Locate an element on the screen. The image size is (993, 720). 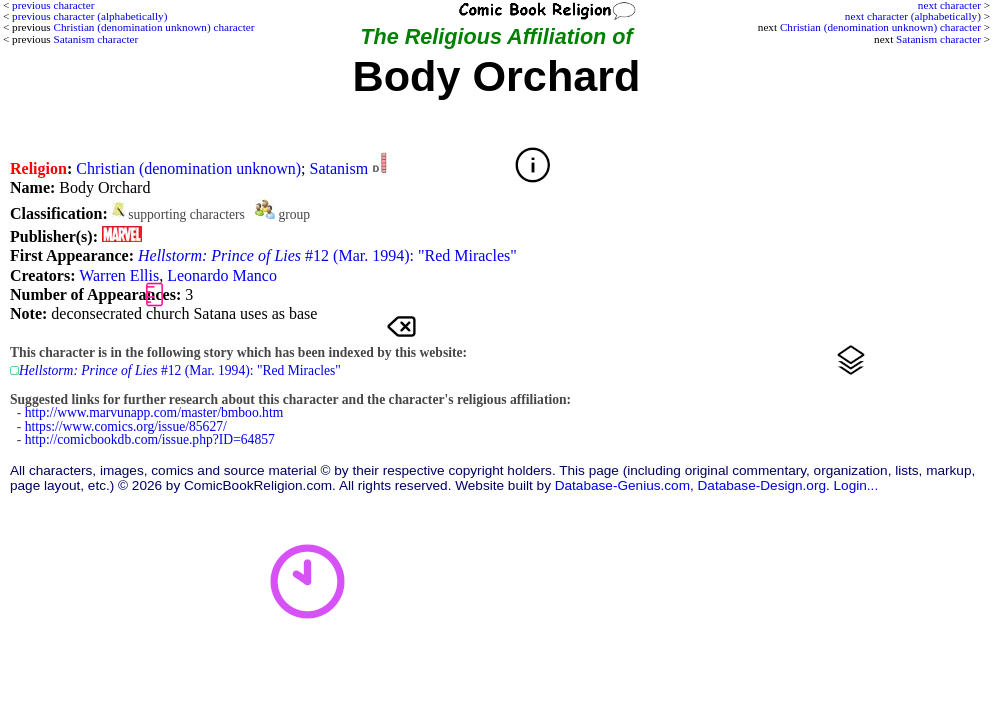
toggle layer visibility in editor is located at coordinates (851, 360).